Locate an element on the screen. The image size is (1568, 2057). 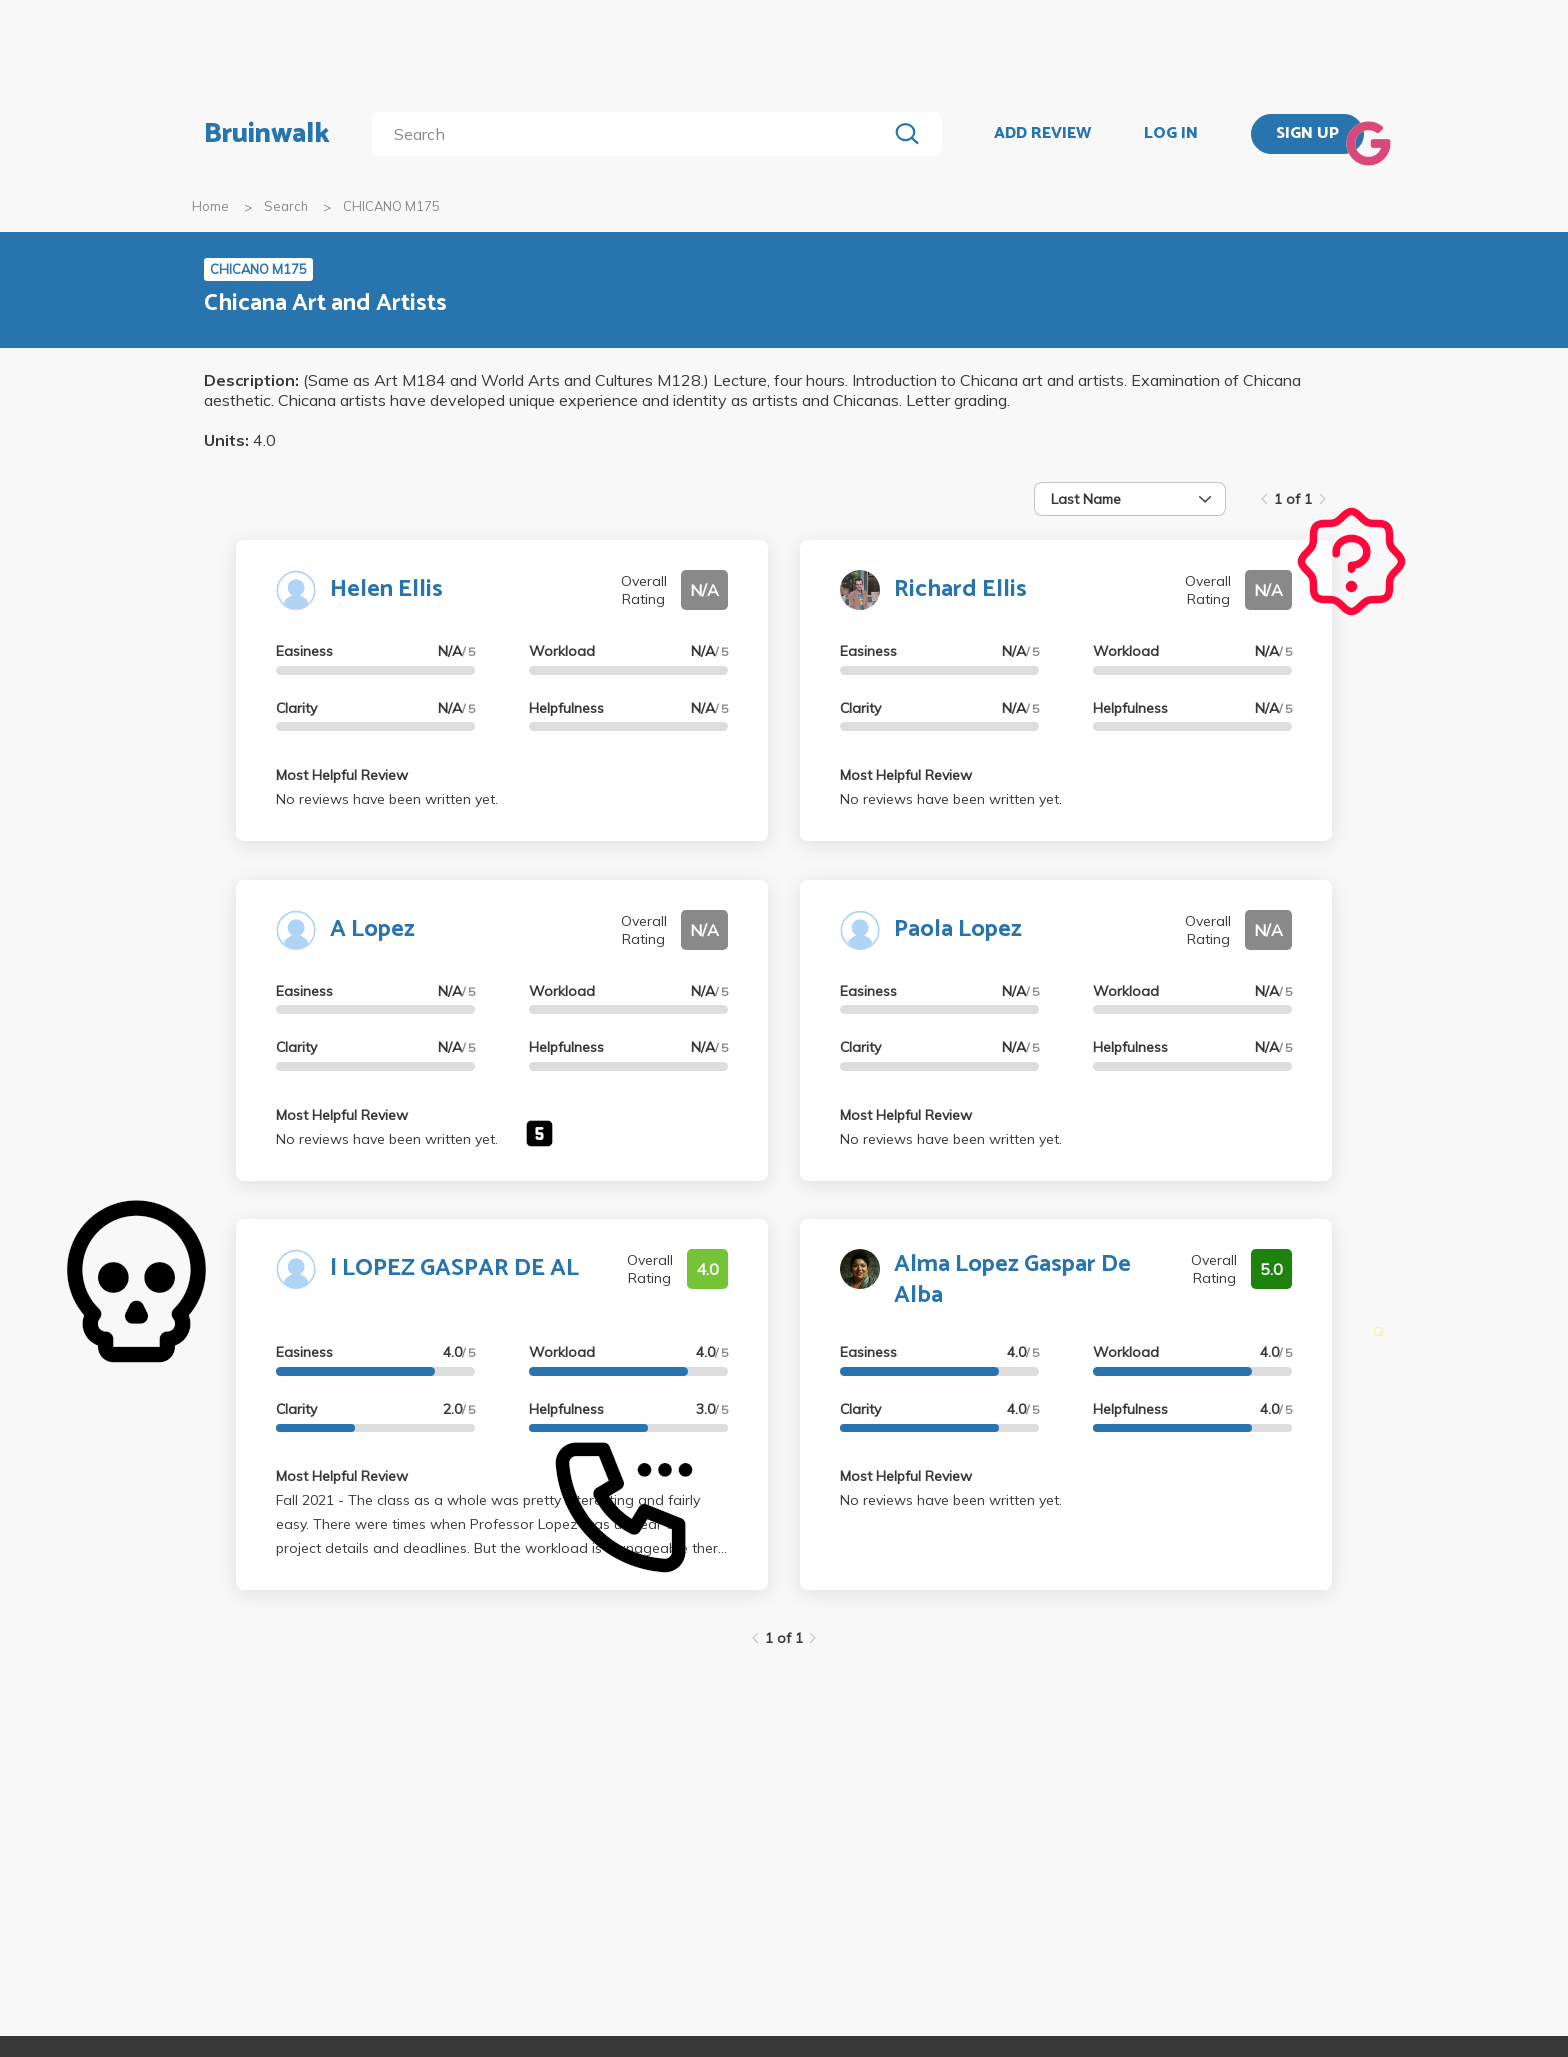
indicates guatemalan quetzal currency is located at coordinates (1378, 1331).